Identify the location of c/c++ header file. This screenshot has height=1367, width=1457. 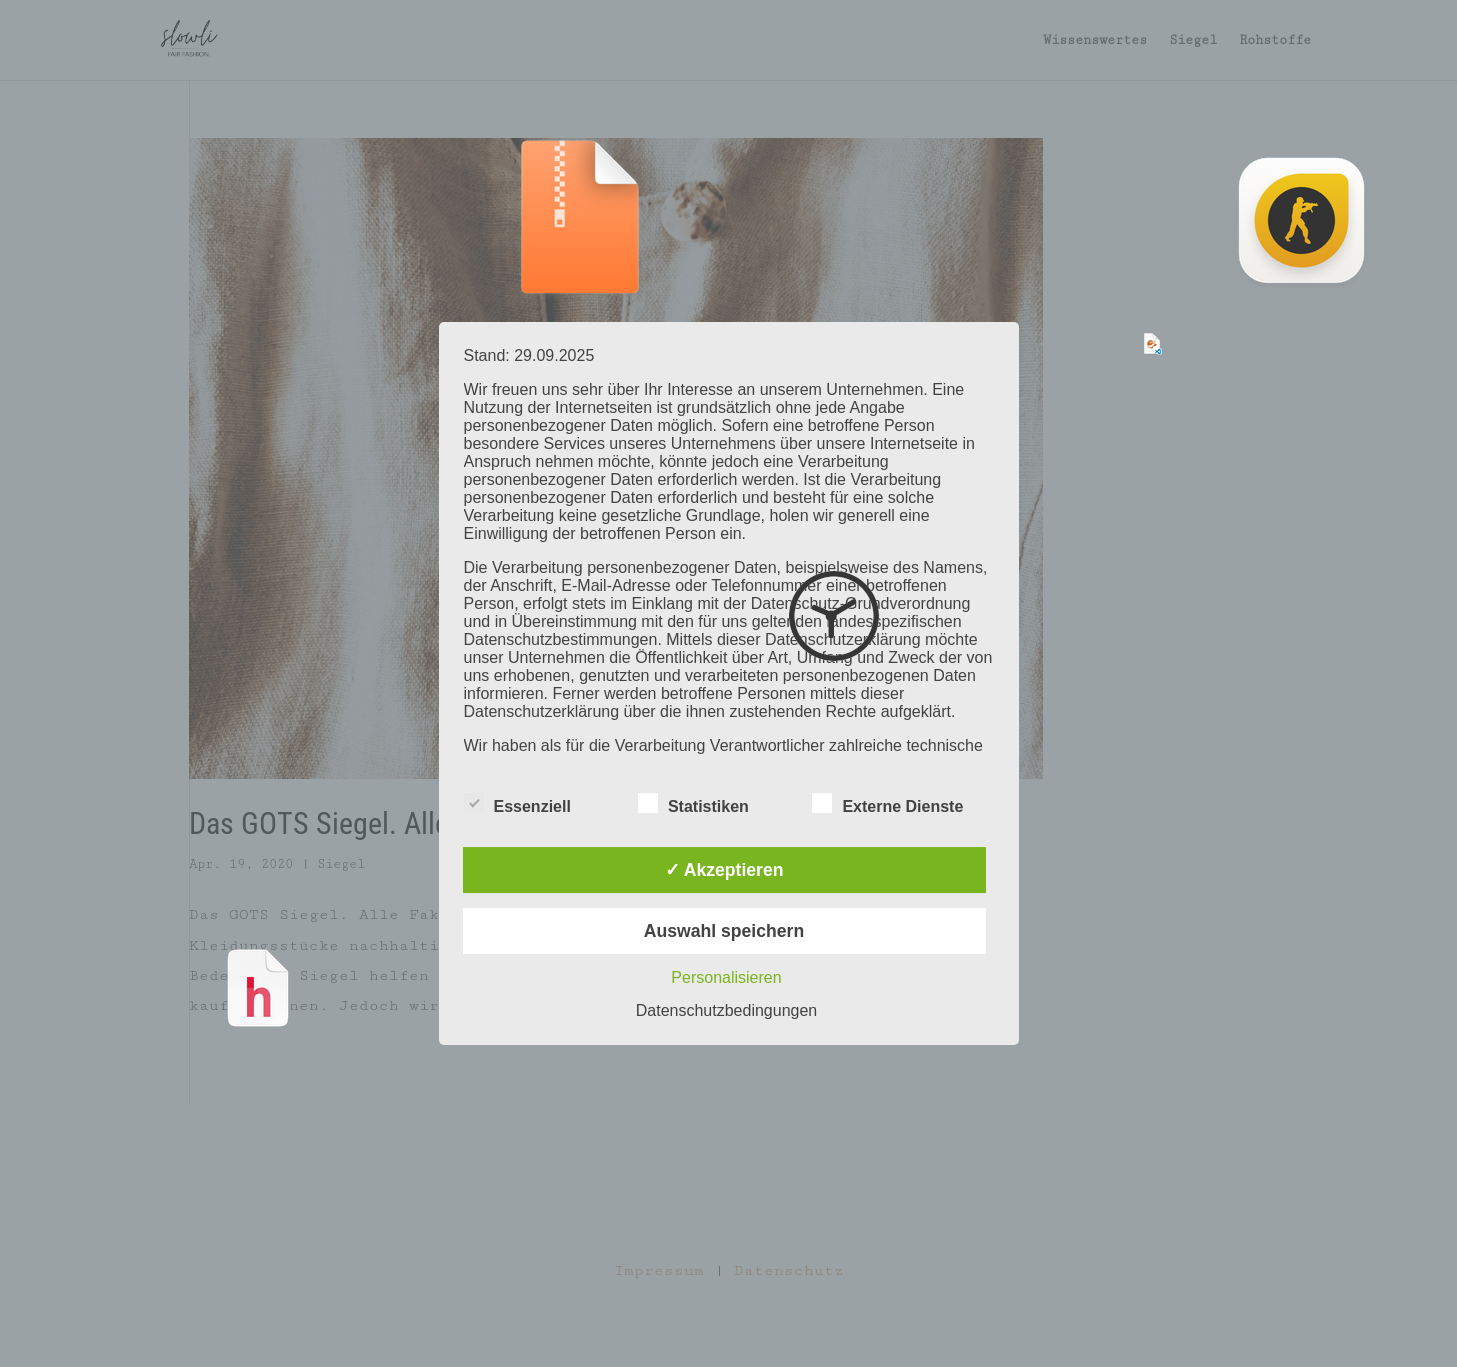
(258, 988).